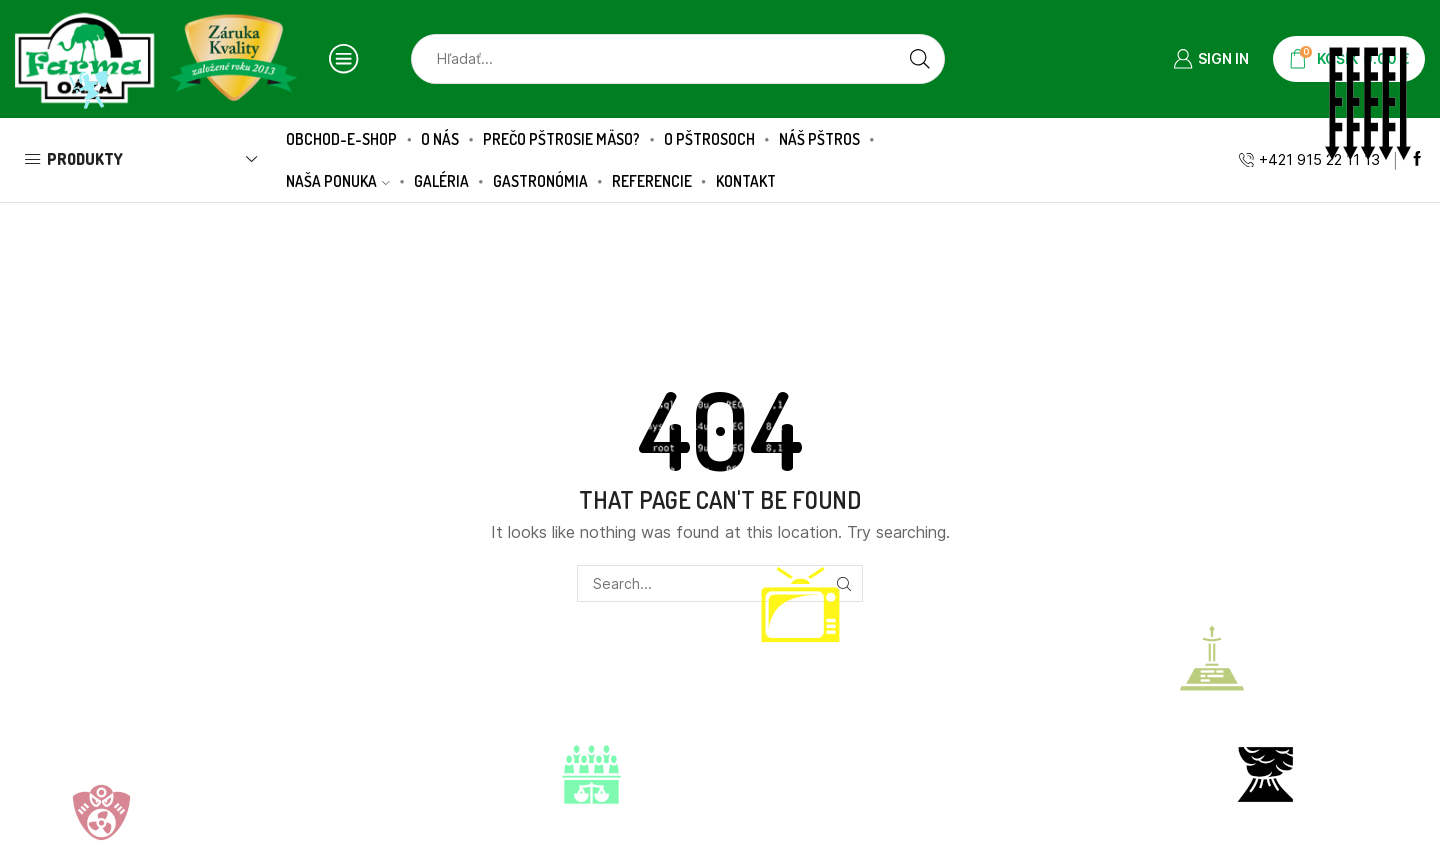 The height and width of the screenshot is (851, 1440). I want to click on indicates volcanic activity or geological hazard, so click(1265, 774).